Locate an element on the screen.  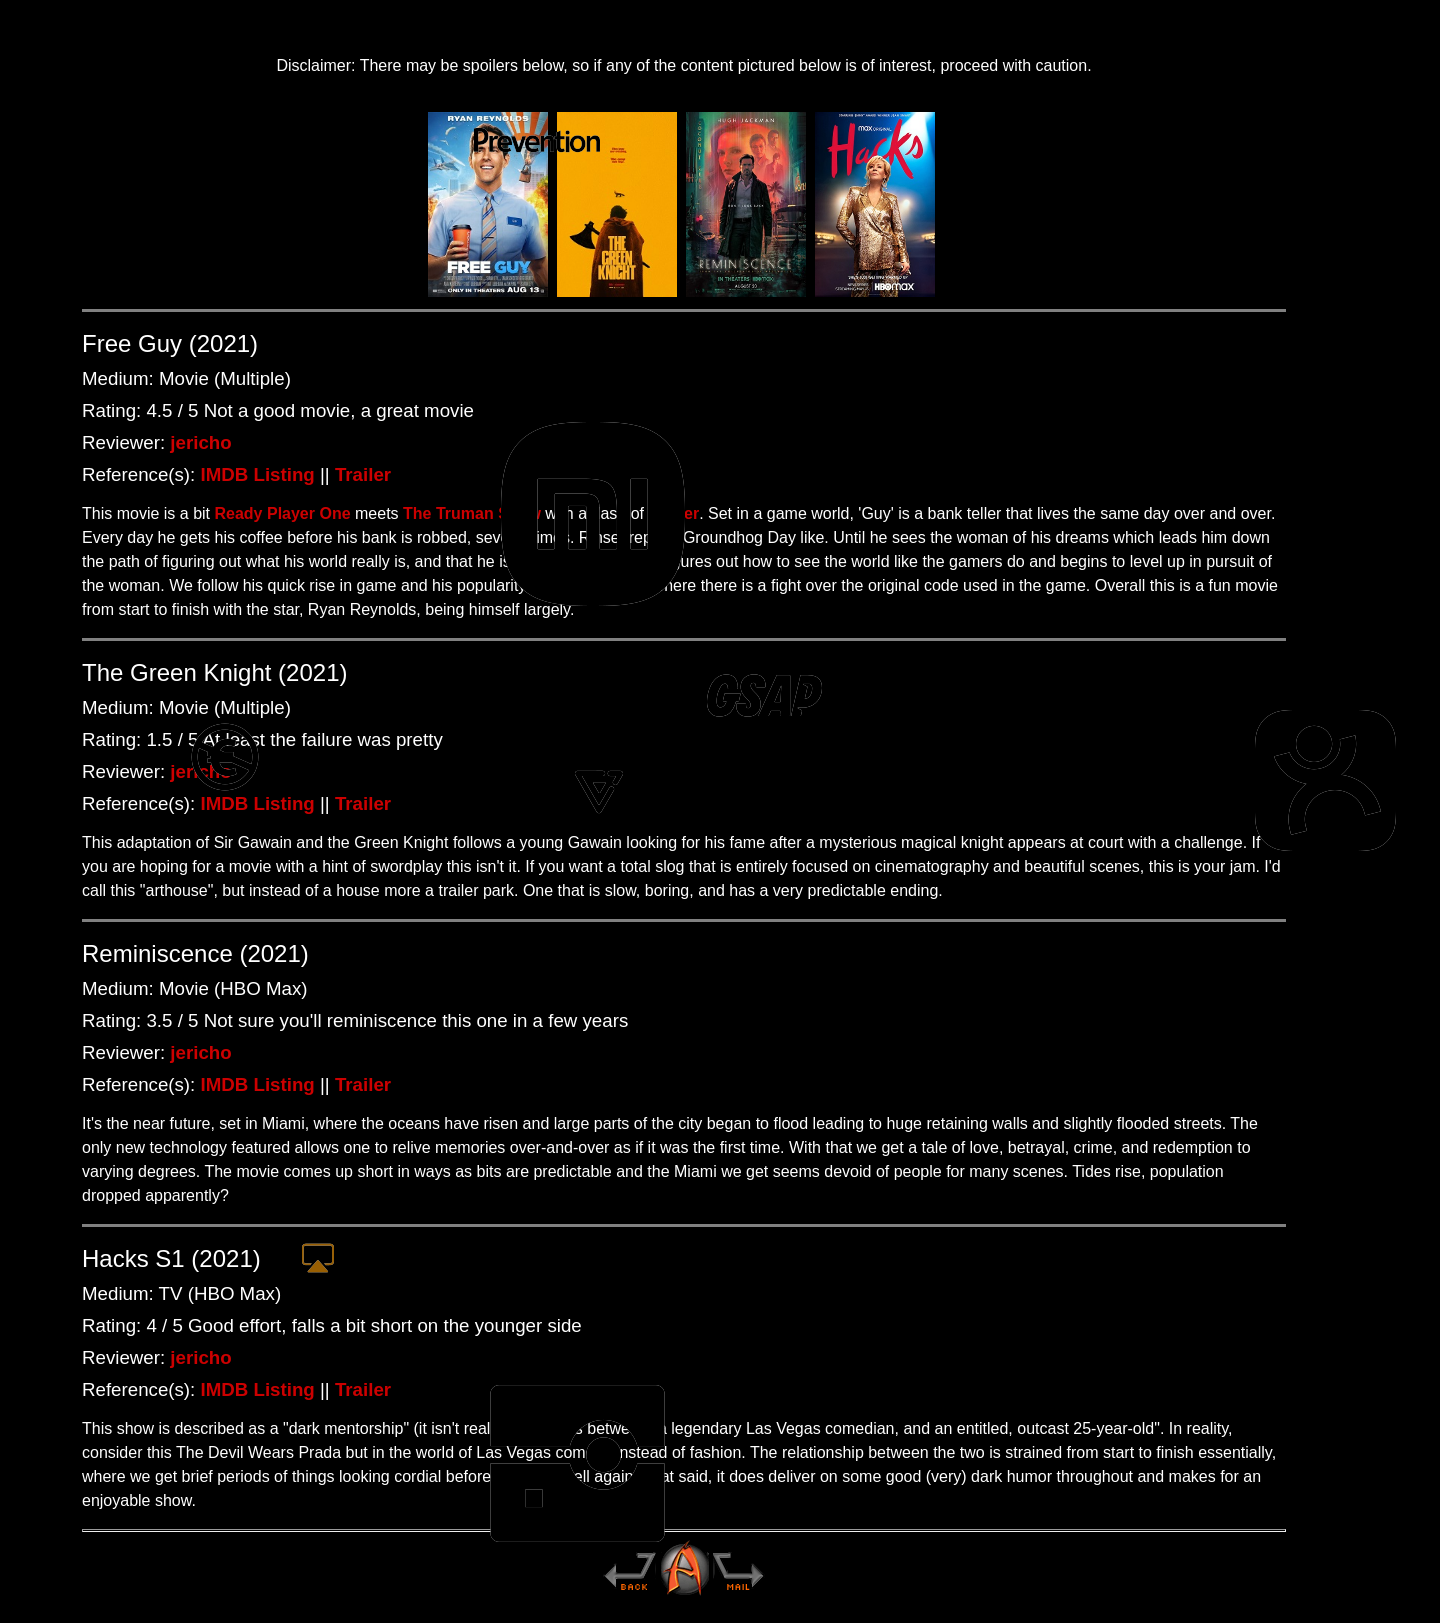
open the Dianping app is located at coordinates (1325, 780).